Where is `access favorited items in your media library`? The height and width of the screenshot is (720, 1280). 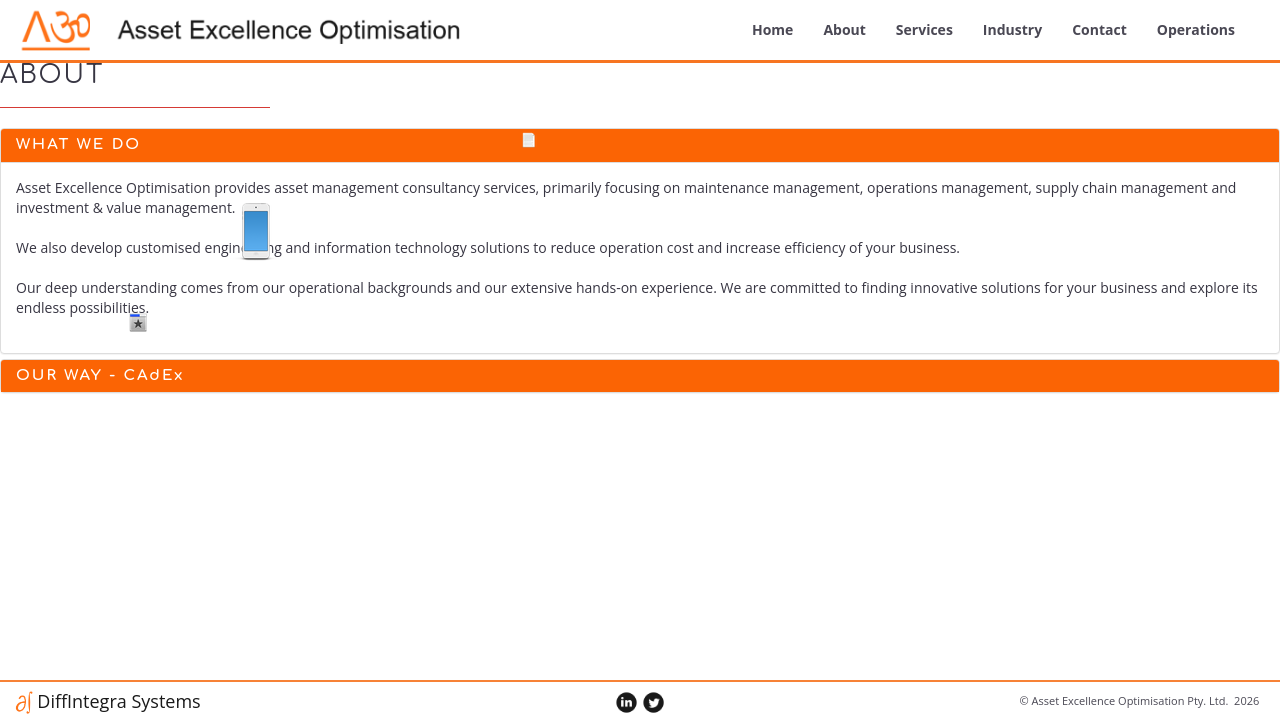 access favorited items in your media library is located at coordinates (138, 322).